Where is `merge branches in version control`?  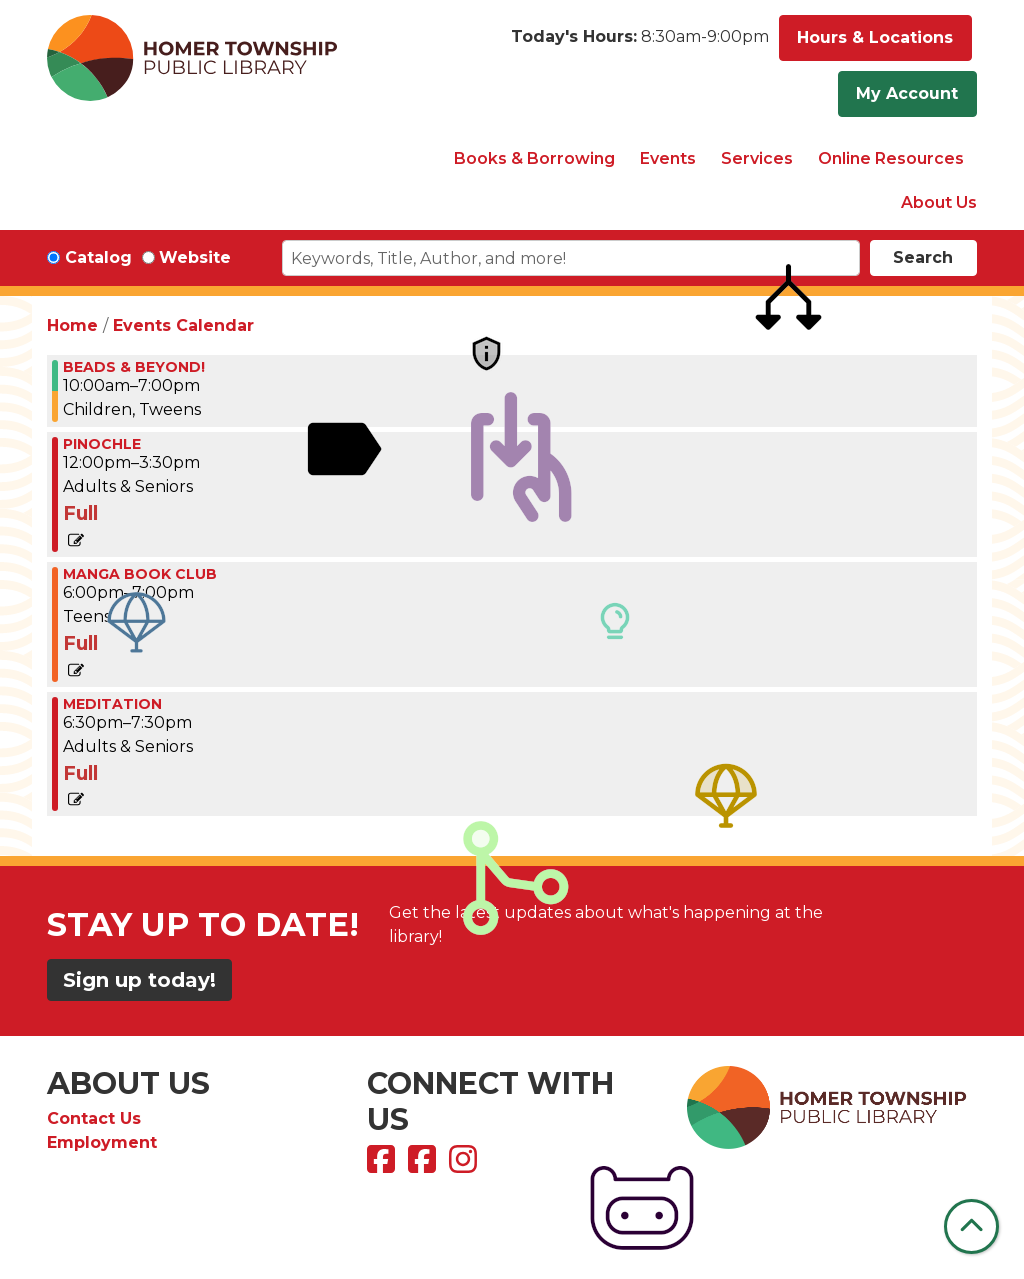
merge branches in version control is located at coordinates (507, 878).